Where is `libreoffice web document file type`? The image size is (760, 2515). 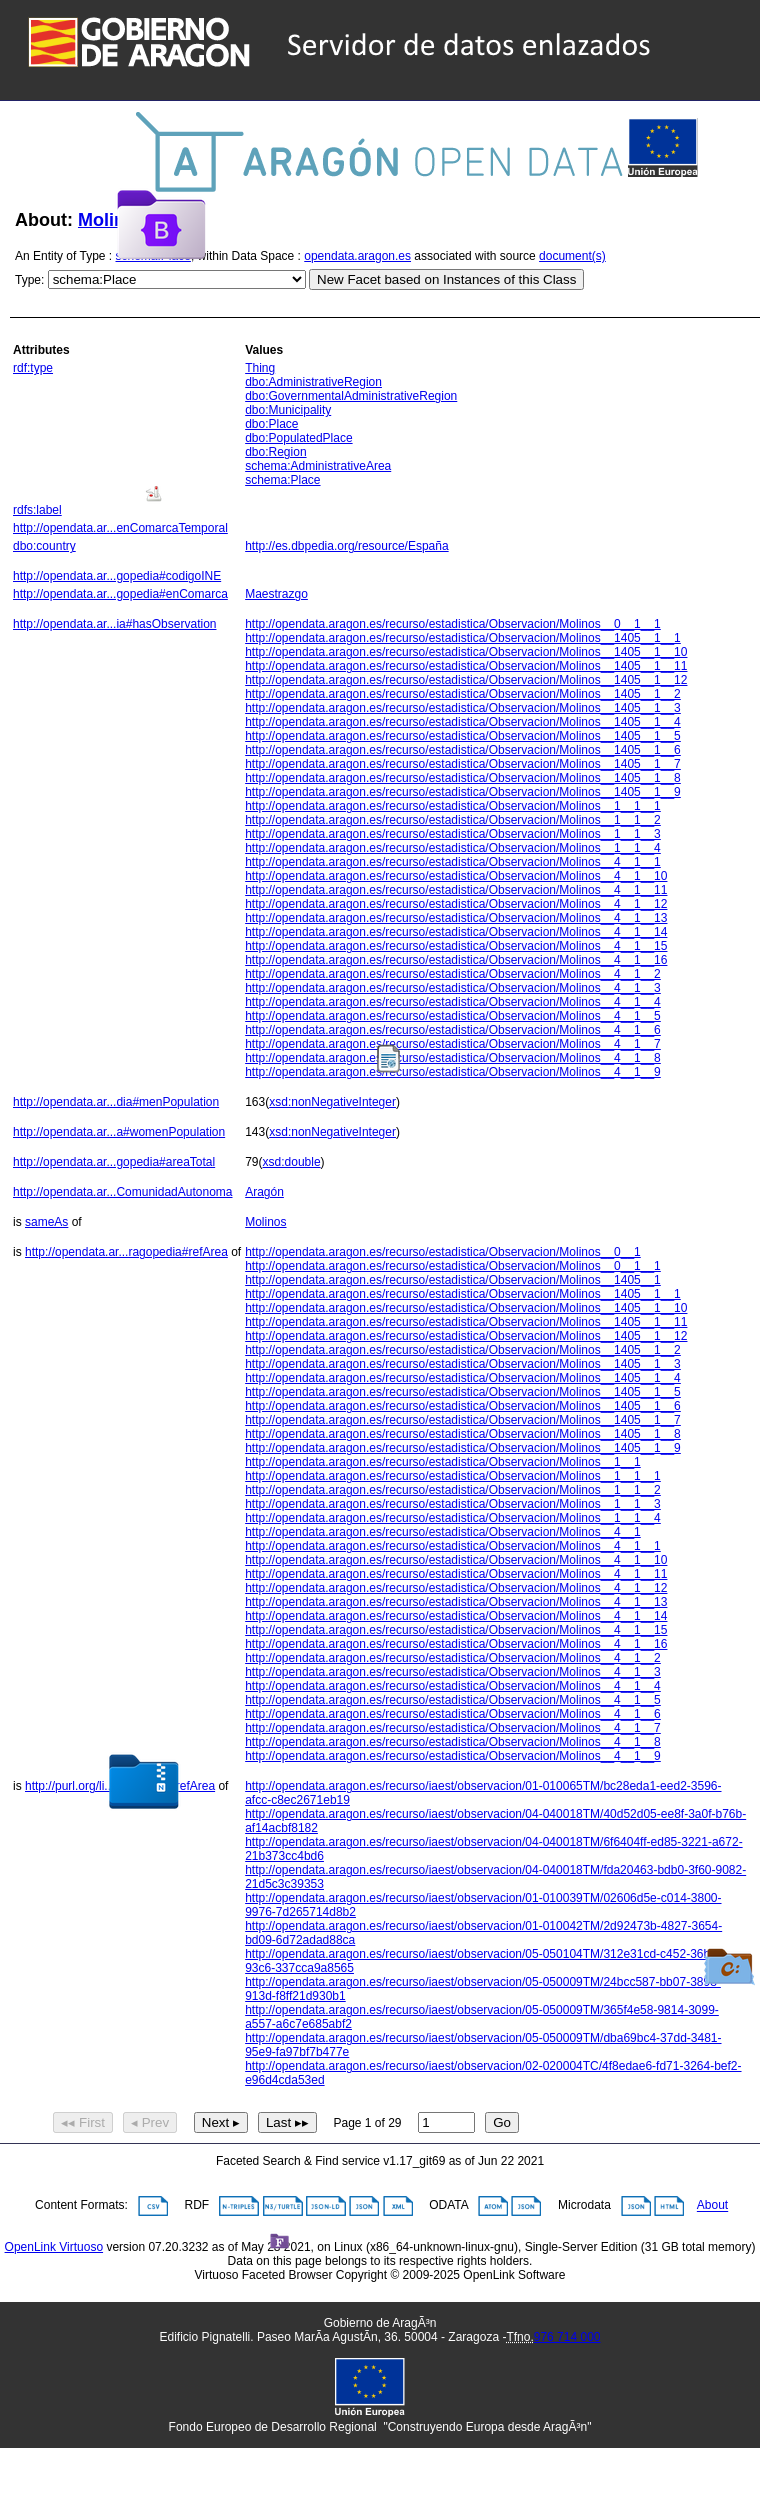
libreoffice web document file type is located at coordinates (388, 1058).